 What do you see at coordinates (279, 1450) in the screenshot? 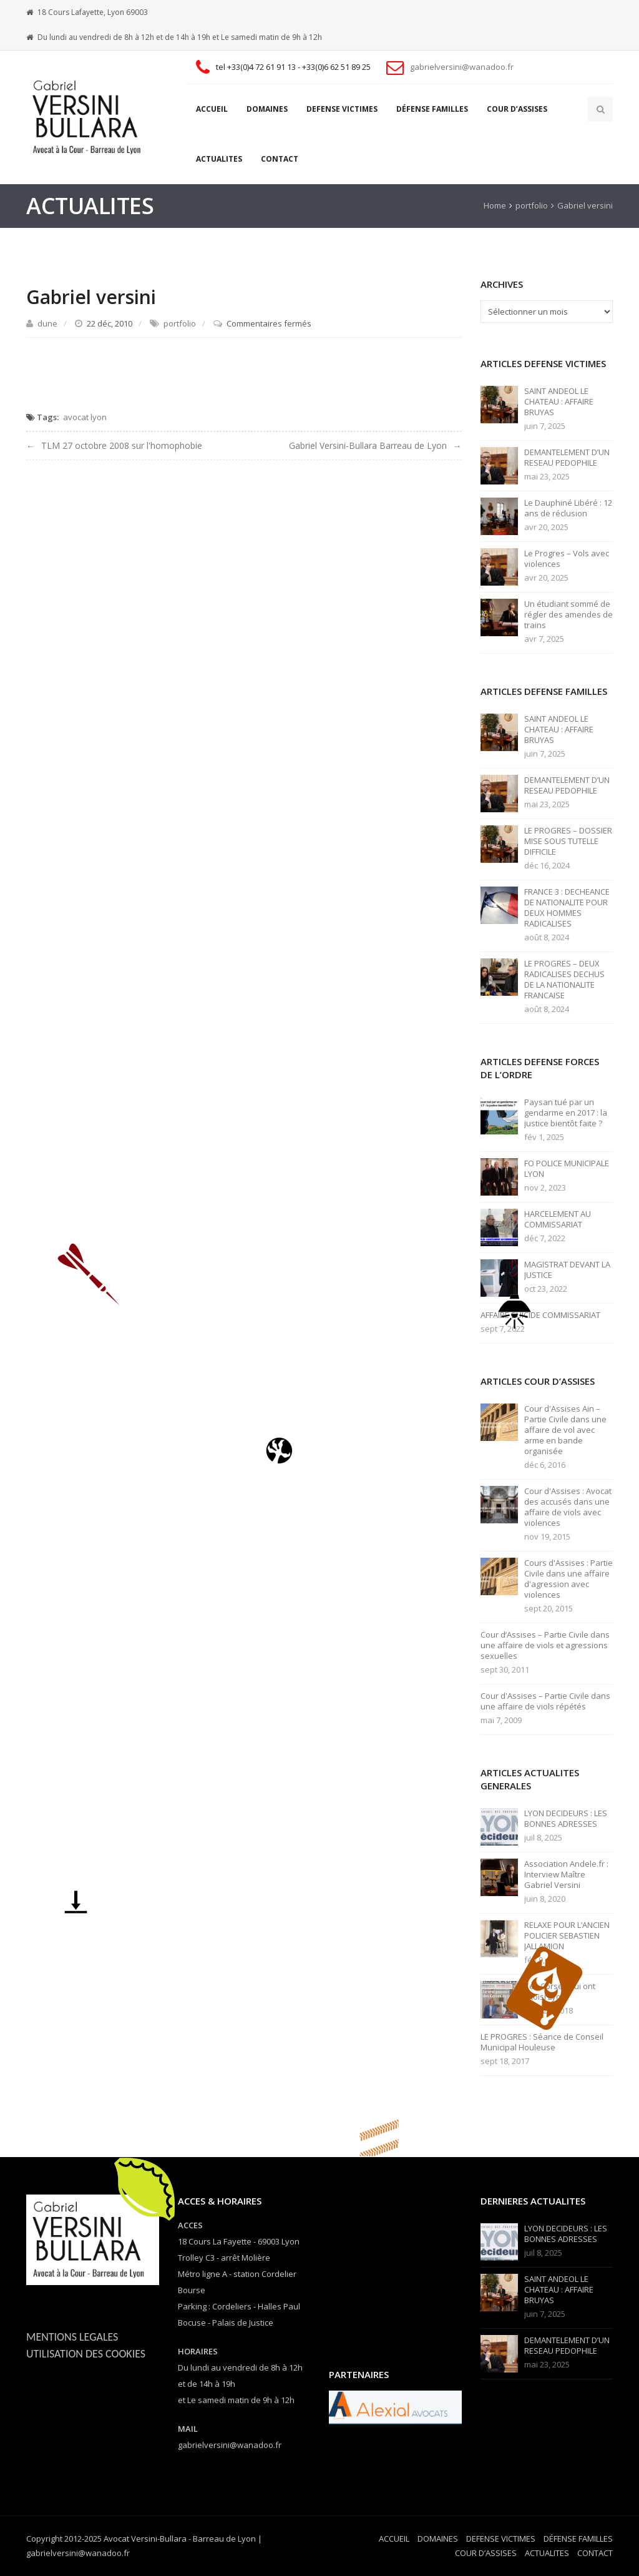
I see `activate midnight claw ability` at bounding box center [279, 1450].